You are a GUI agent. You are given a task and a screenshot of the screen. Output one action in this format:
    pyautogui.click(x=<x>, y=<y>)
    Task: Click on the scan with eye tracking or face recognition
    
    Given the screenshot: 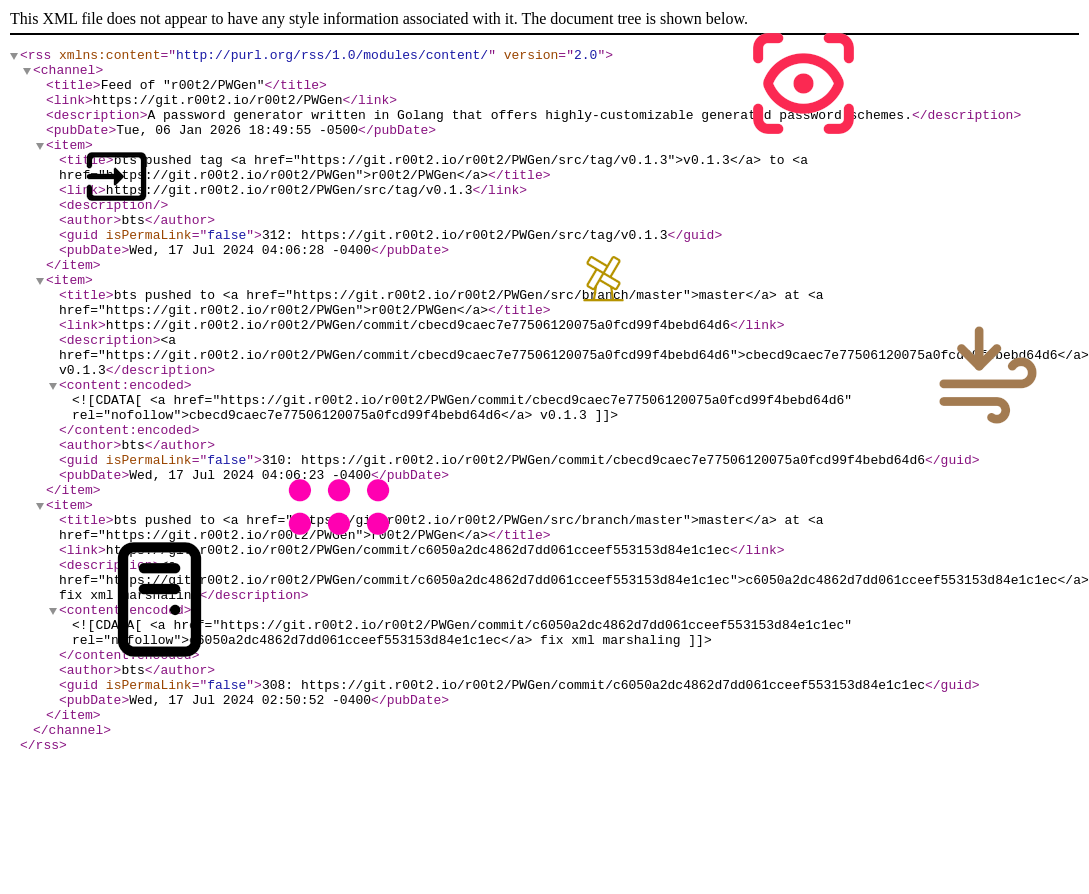 What is the action you would take?
    pyautogui.click(x=803, y=83)
    